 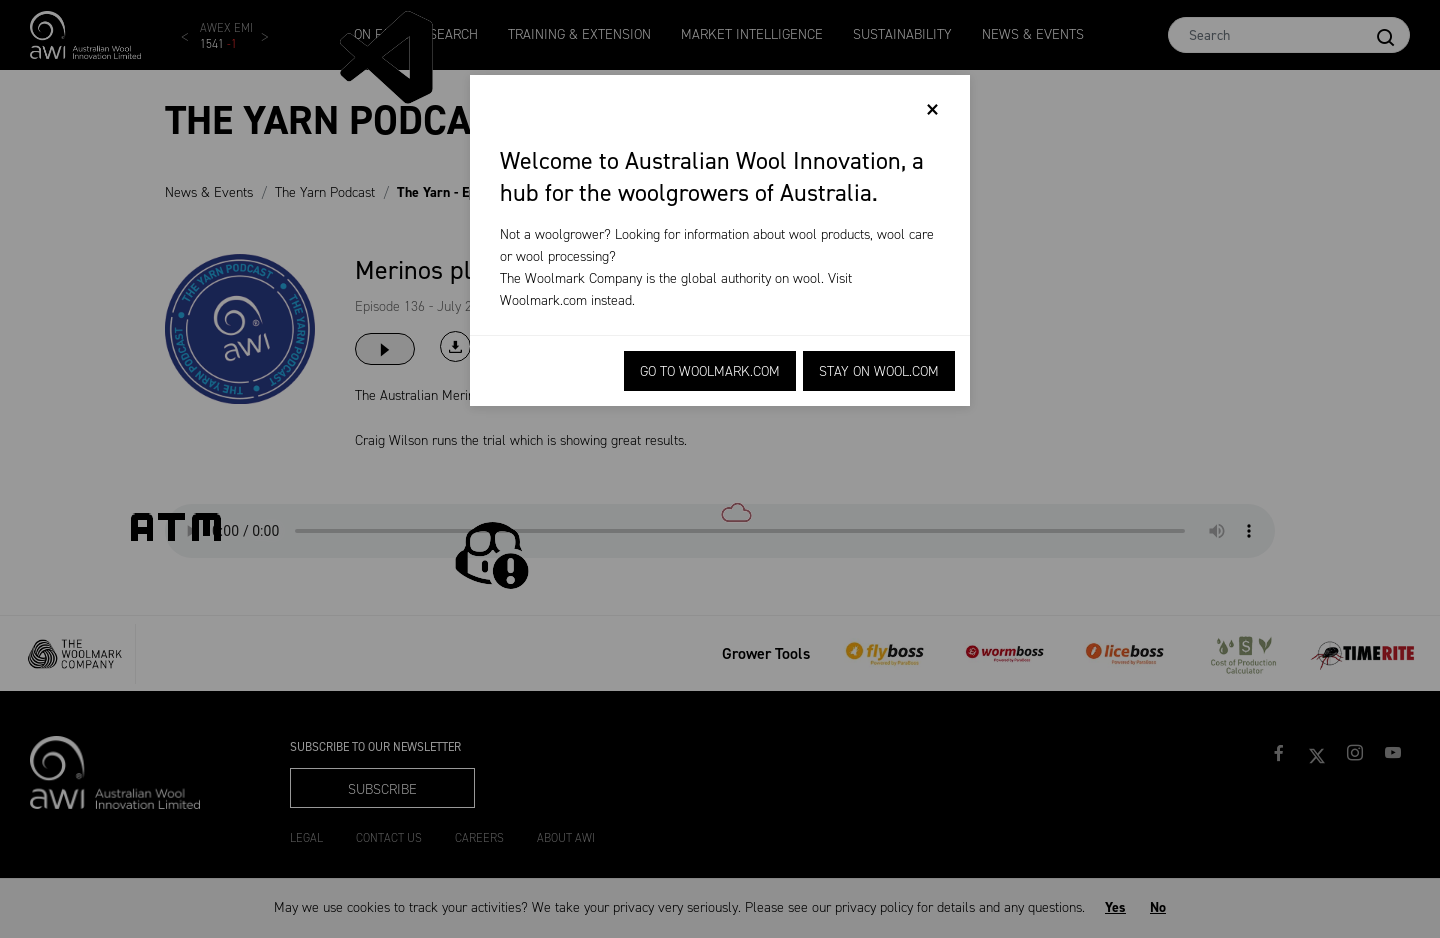 What do you see at coordinates (736, 513) in the screenshot?
I see `access cloud storage` at bounding box center [736, 513].